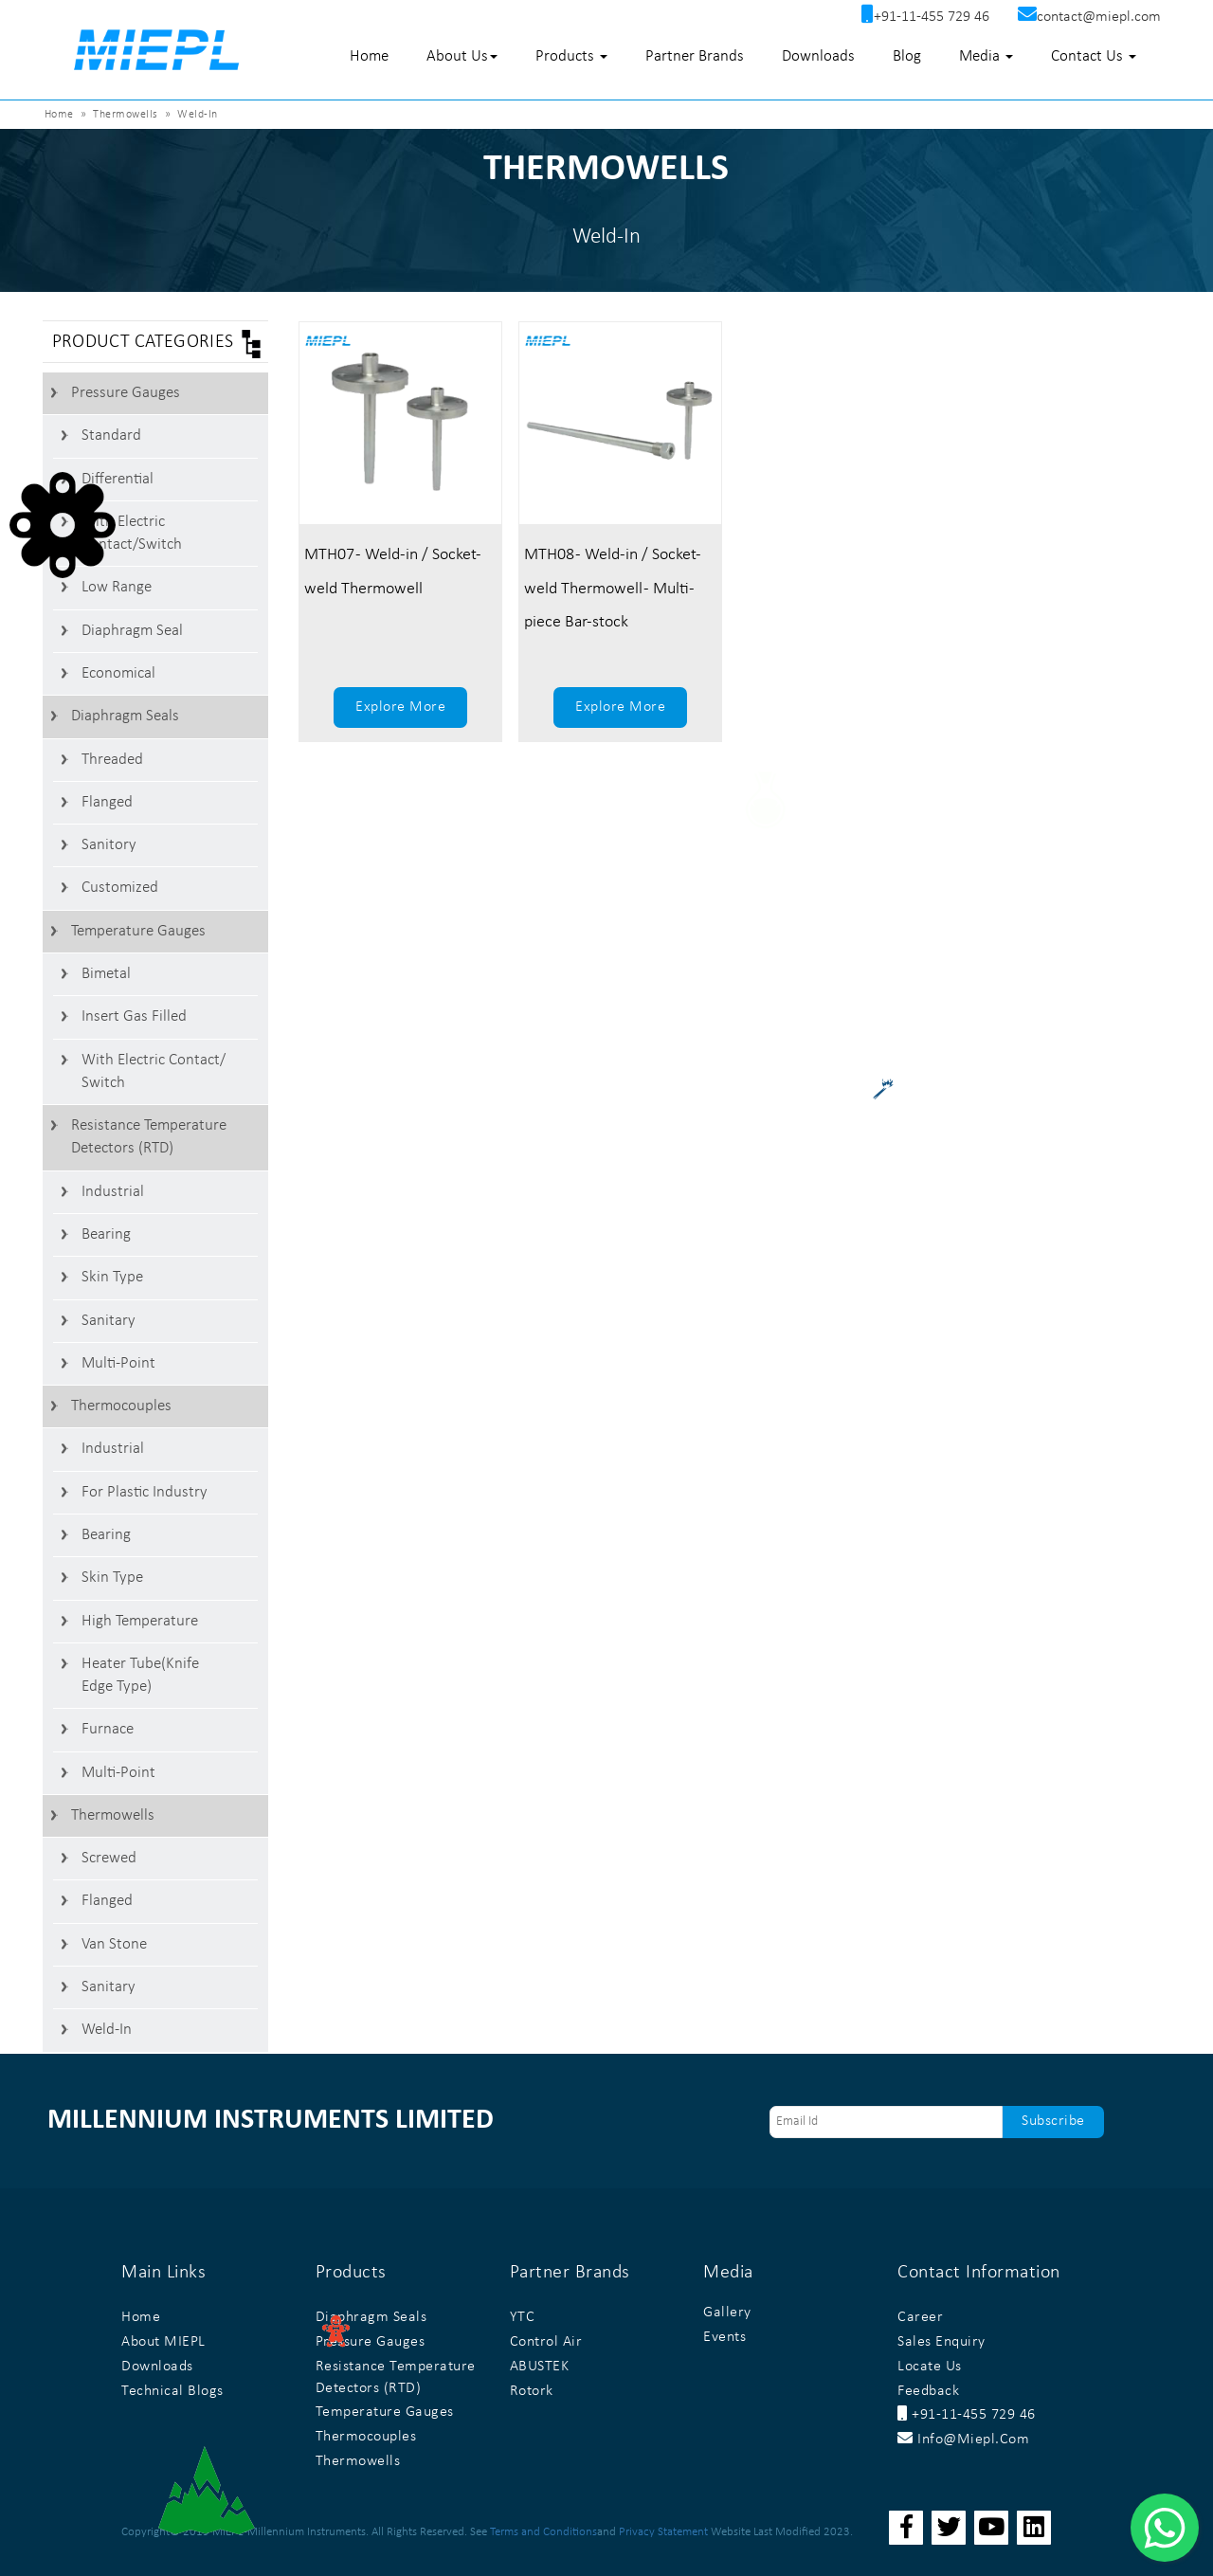  I want to click on access the alchemy or crafting menu, so click(765, 800).